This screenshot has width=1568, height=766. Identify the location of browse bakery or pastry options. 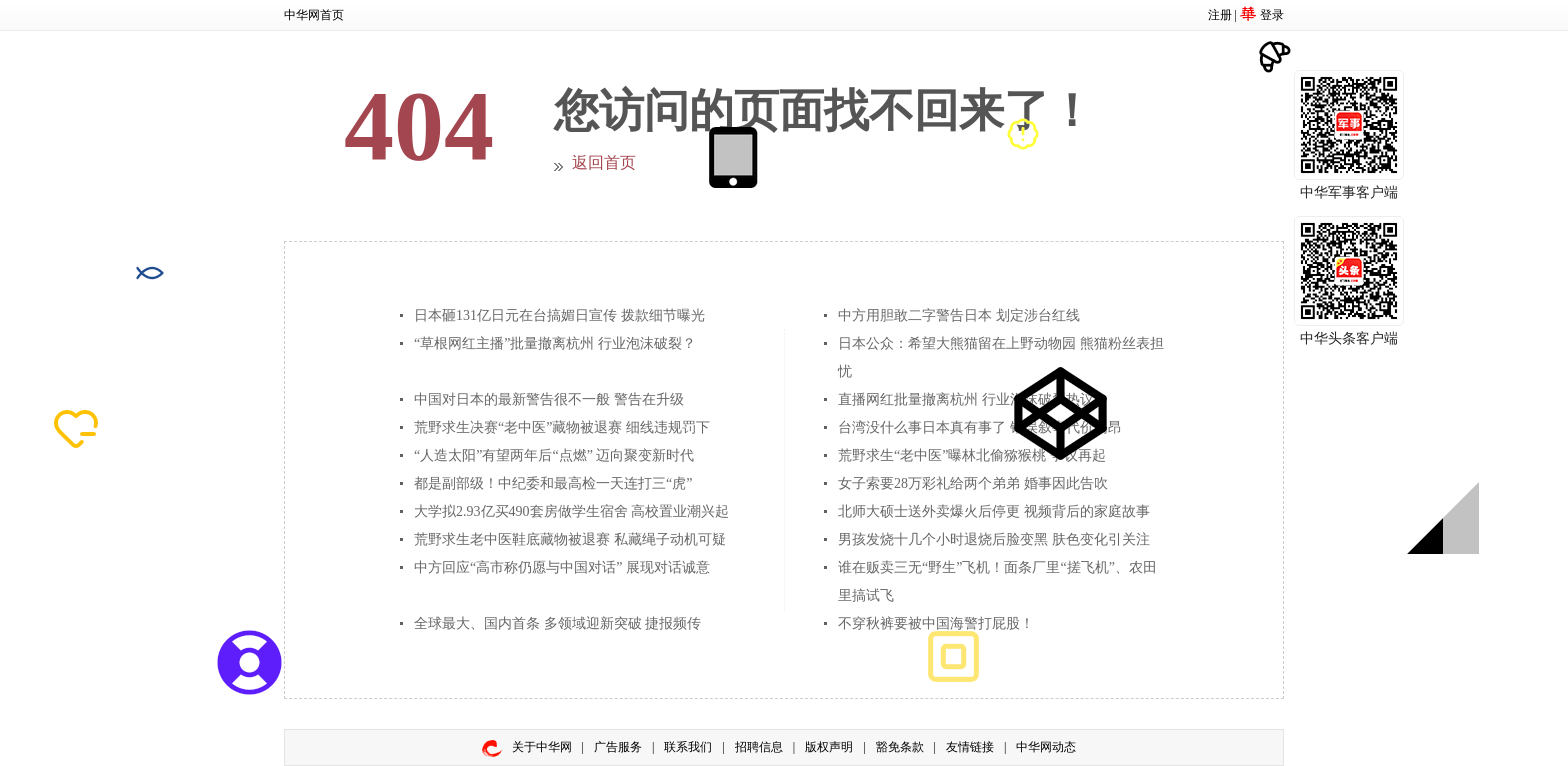
(1274, 56).